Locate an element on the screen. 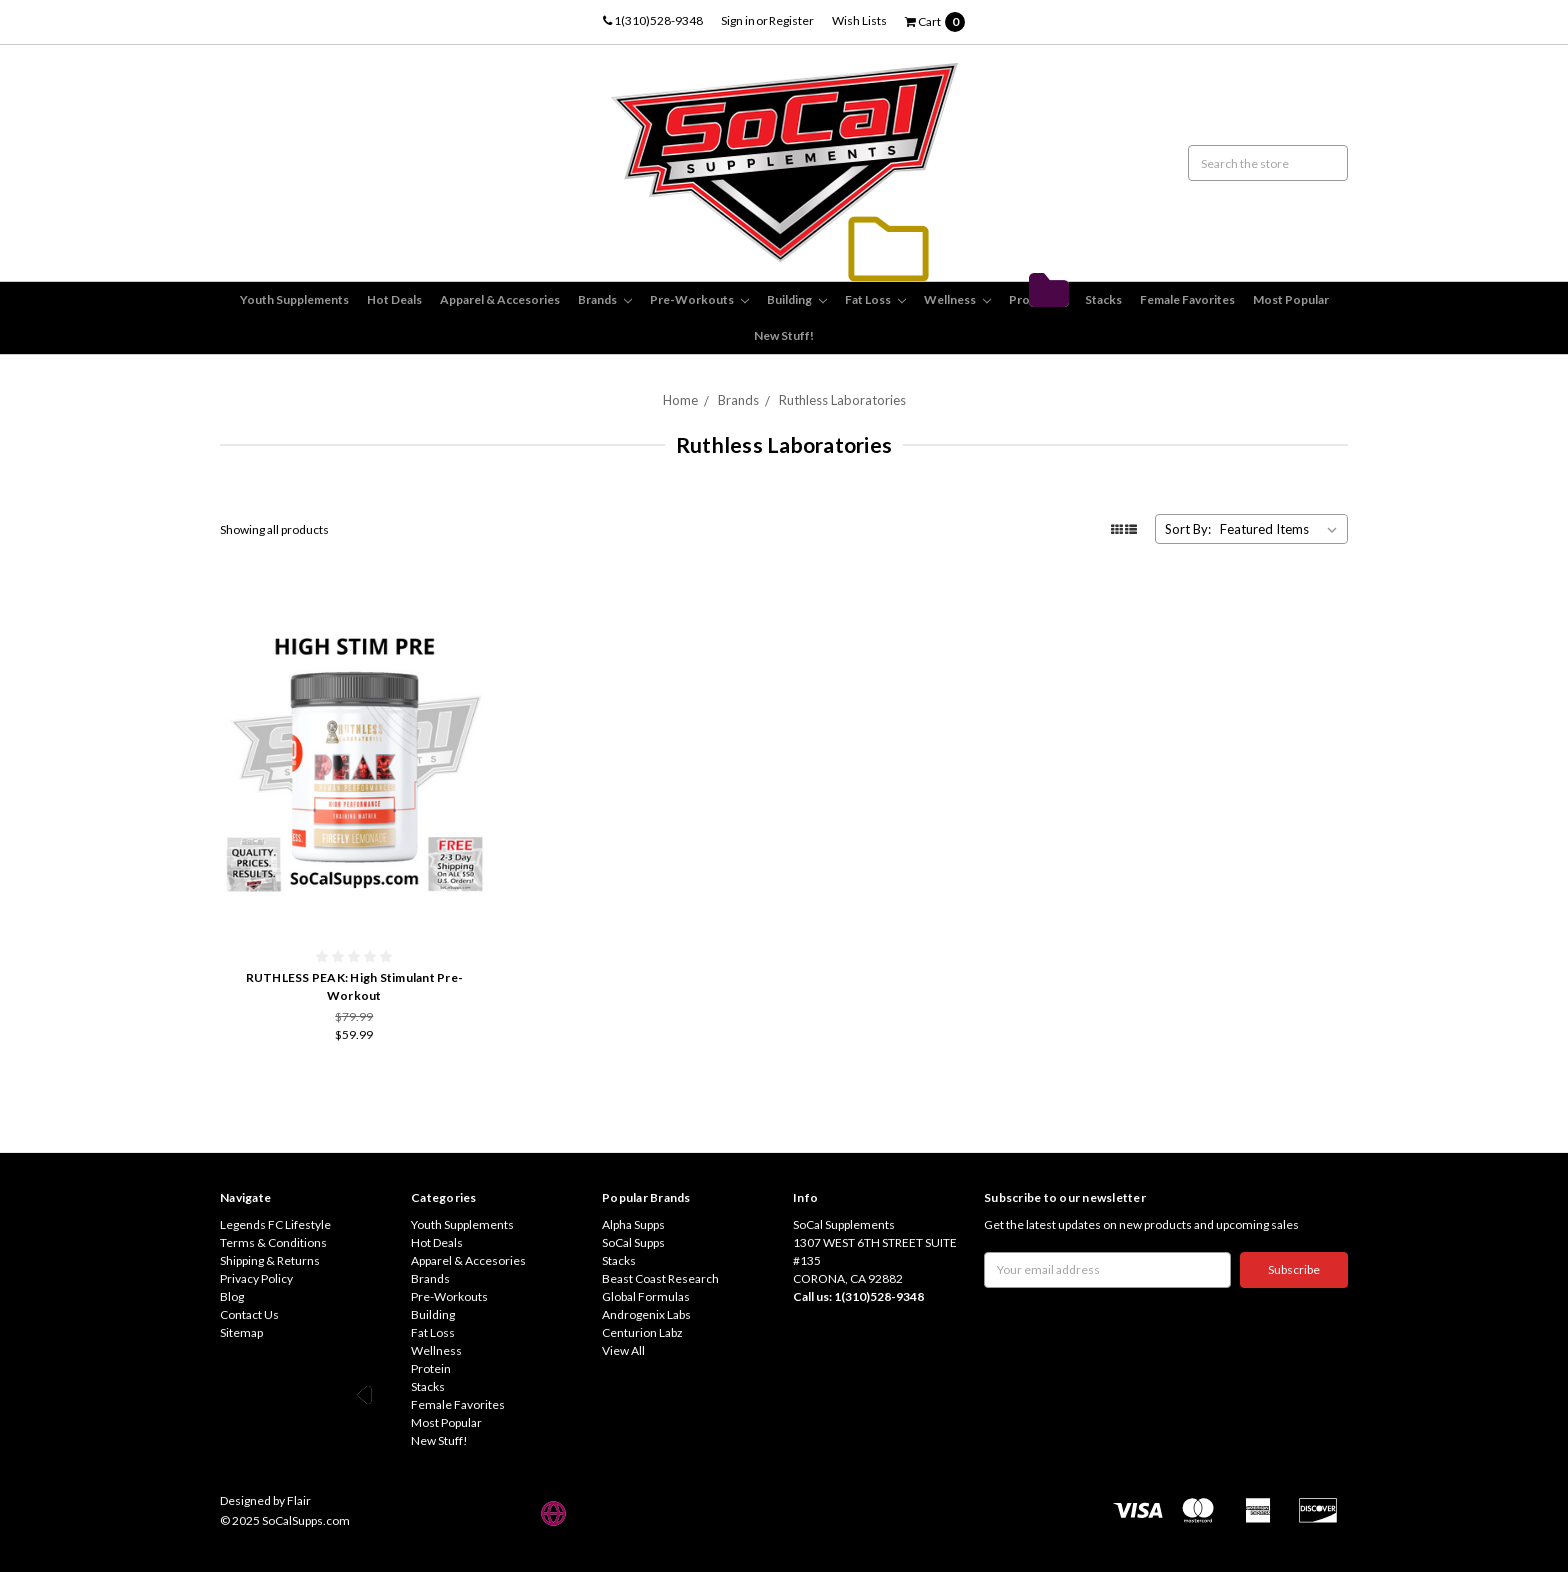  open a folder to view its contents is located at coordinates (888, 247).